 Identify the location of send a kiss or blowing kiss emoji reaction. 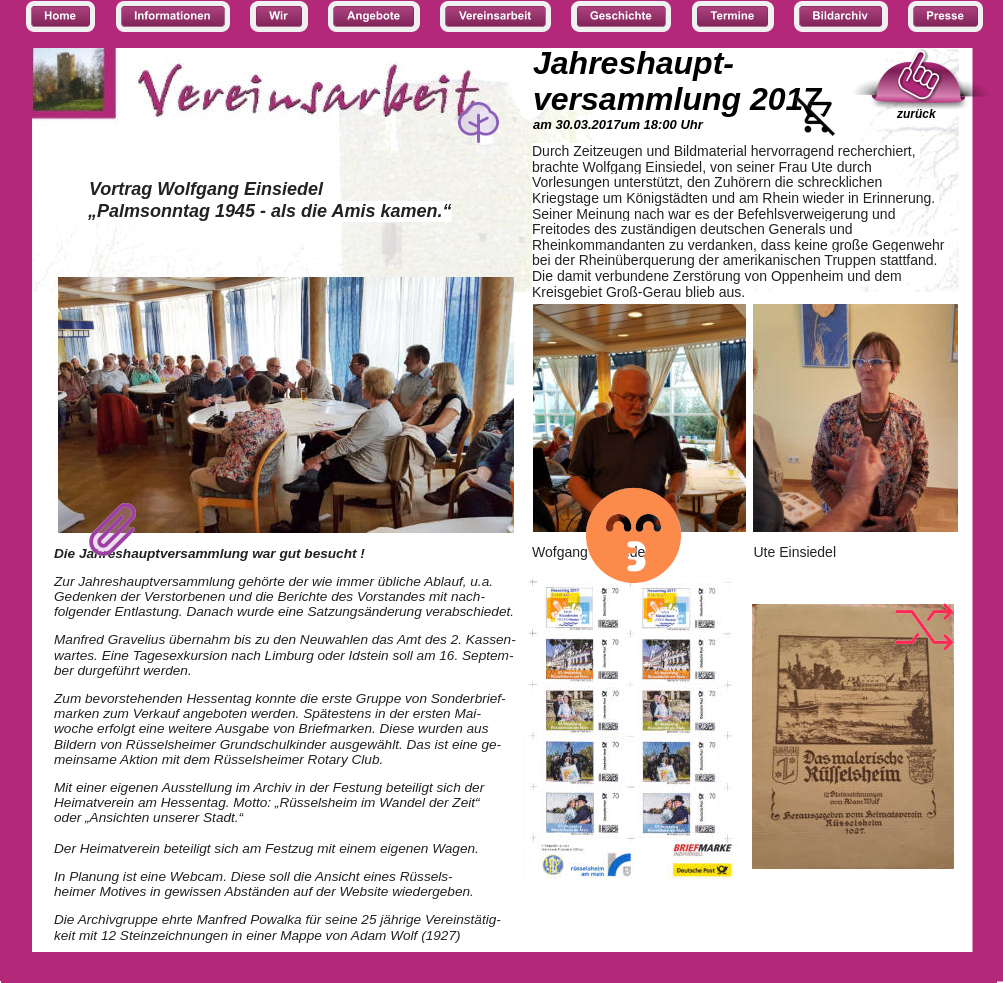
(633, 535).